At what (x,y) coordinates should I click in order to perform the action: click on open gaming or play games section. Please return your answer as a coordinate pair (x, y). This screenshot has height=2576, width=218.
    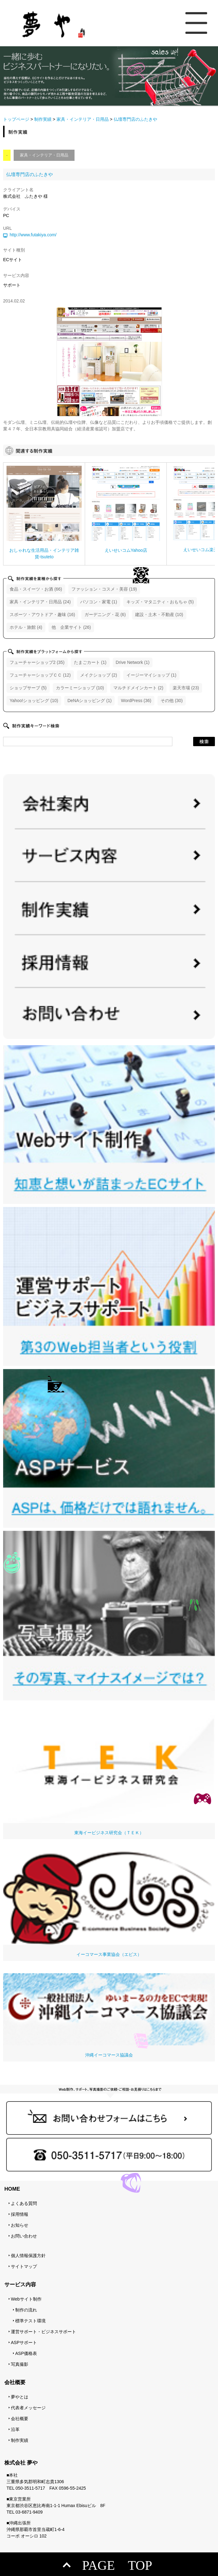
    Looking at the image, I should click on (202, 1799).